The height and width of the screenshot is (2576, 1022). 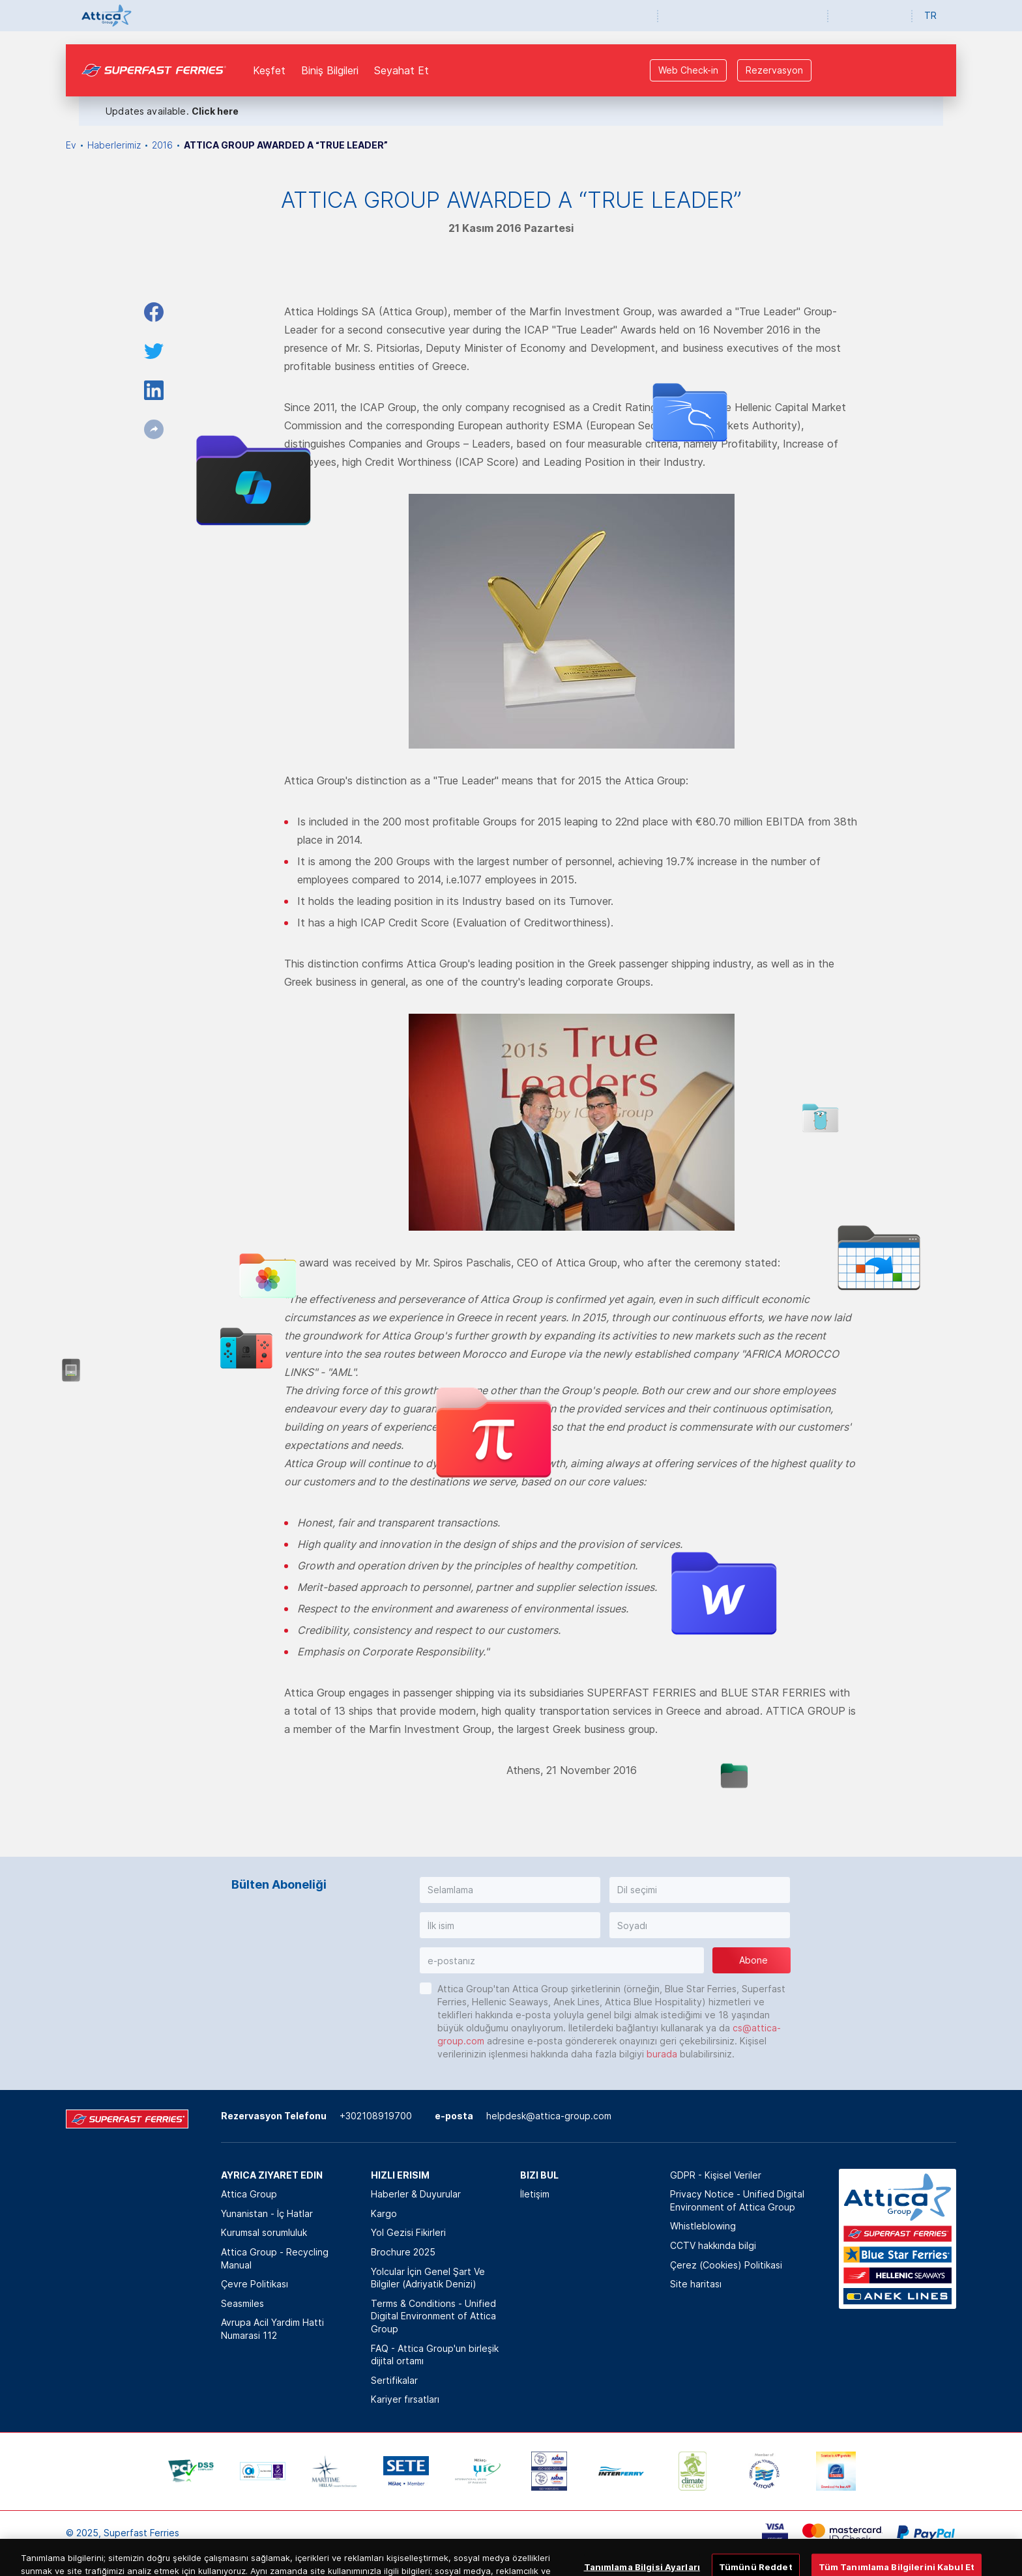 What do you see at coordinates (879, 1260) in the screenshot?
I see `open folder containing scheduled items` at bounding box center [879, 1260].